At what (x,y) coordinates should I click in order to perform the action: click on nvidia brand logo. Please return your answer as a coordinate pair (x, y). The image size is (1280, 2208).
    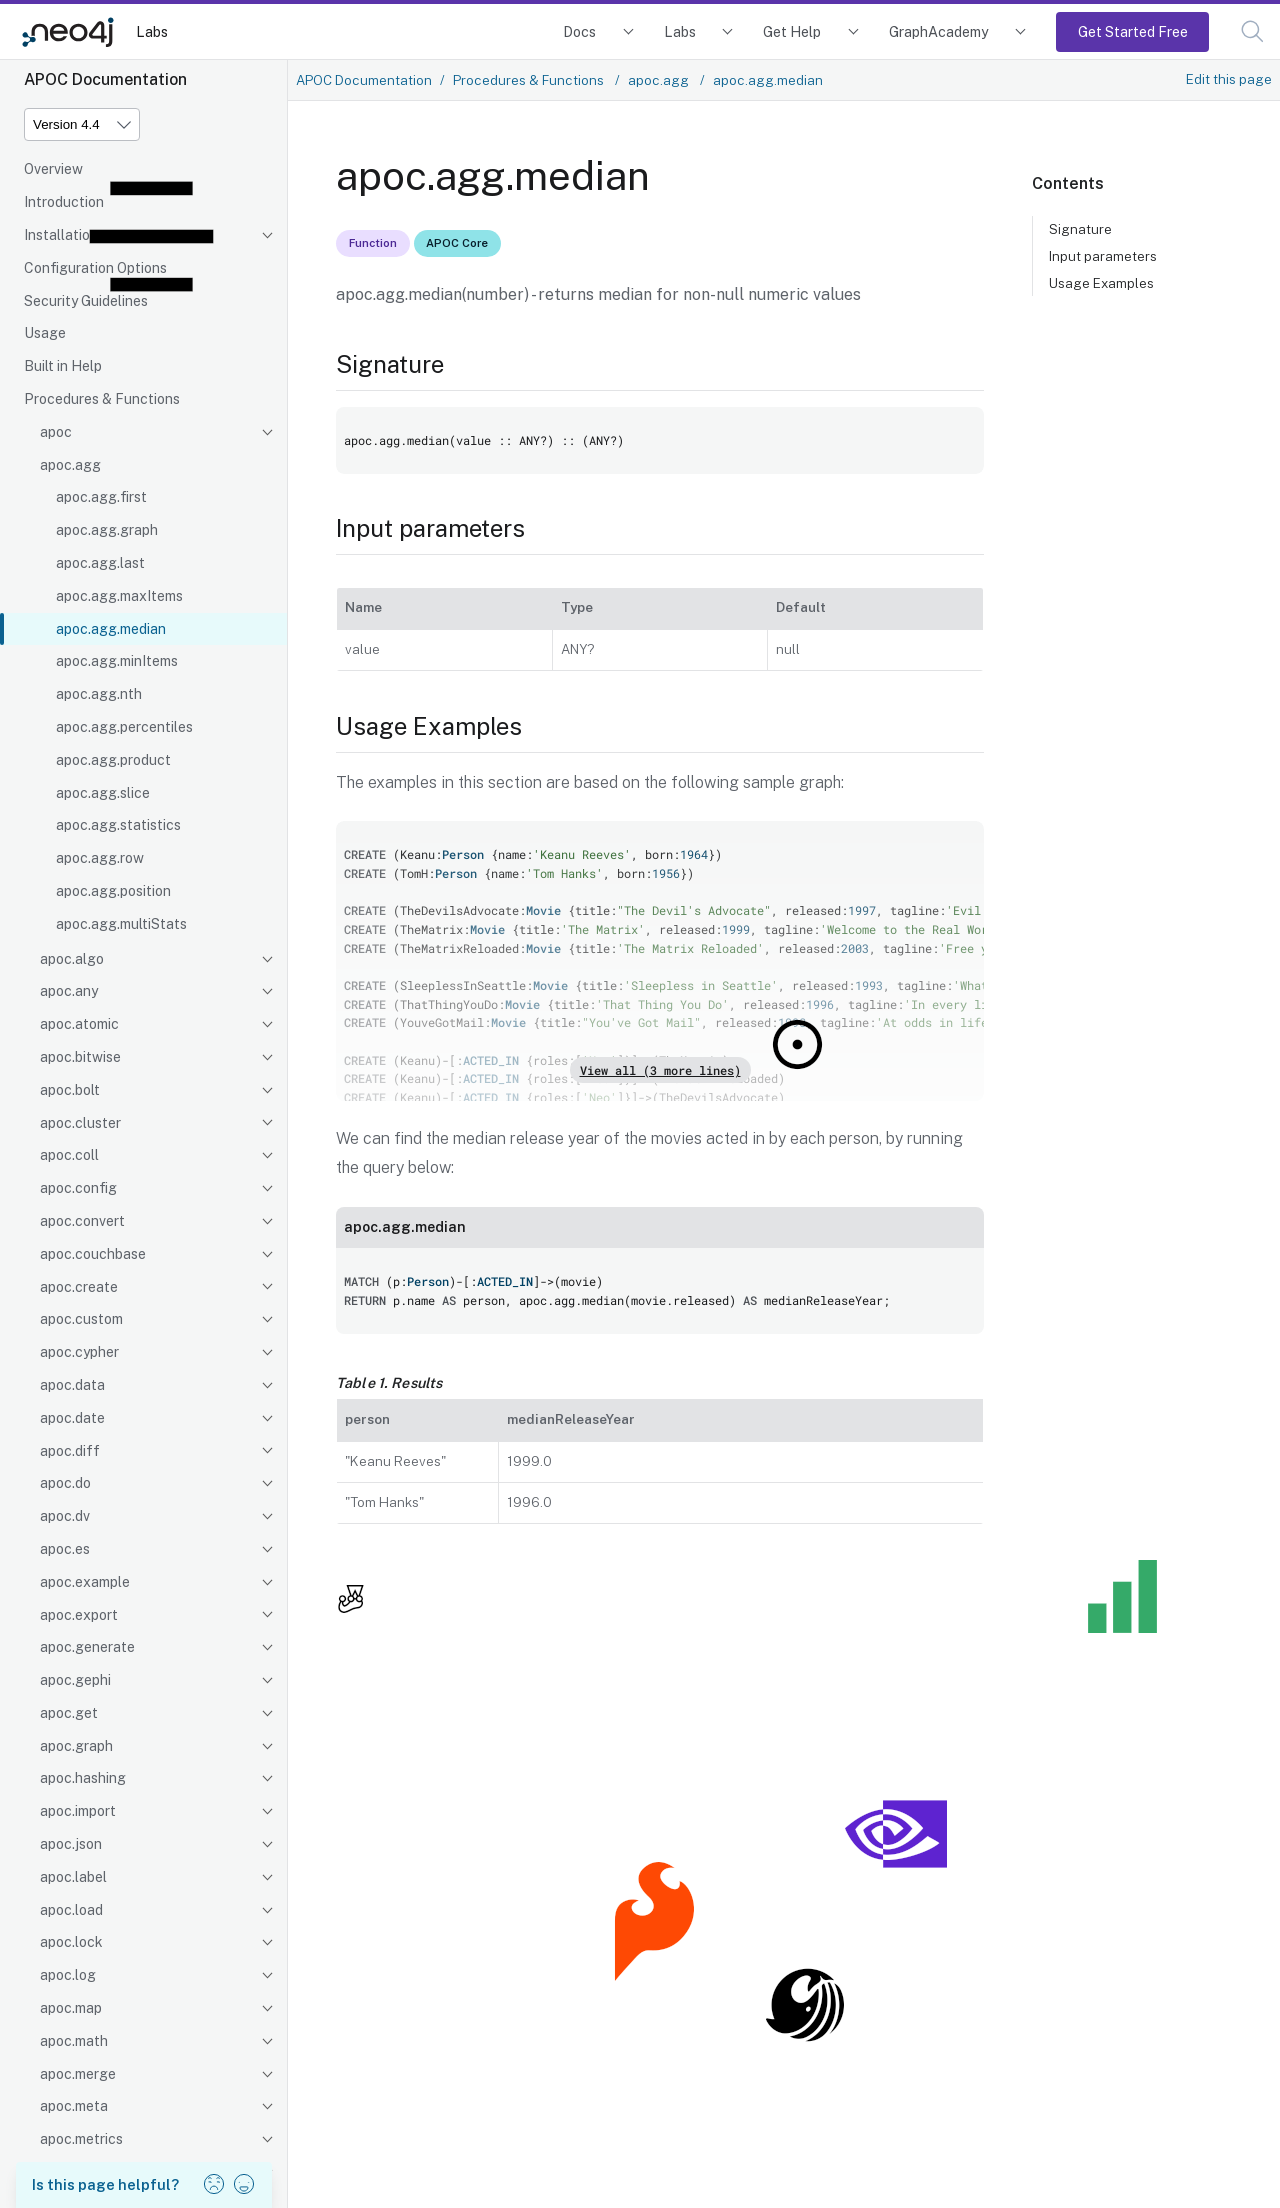
    Looking at the image, I should click on (896, 1834).